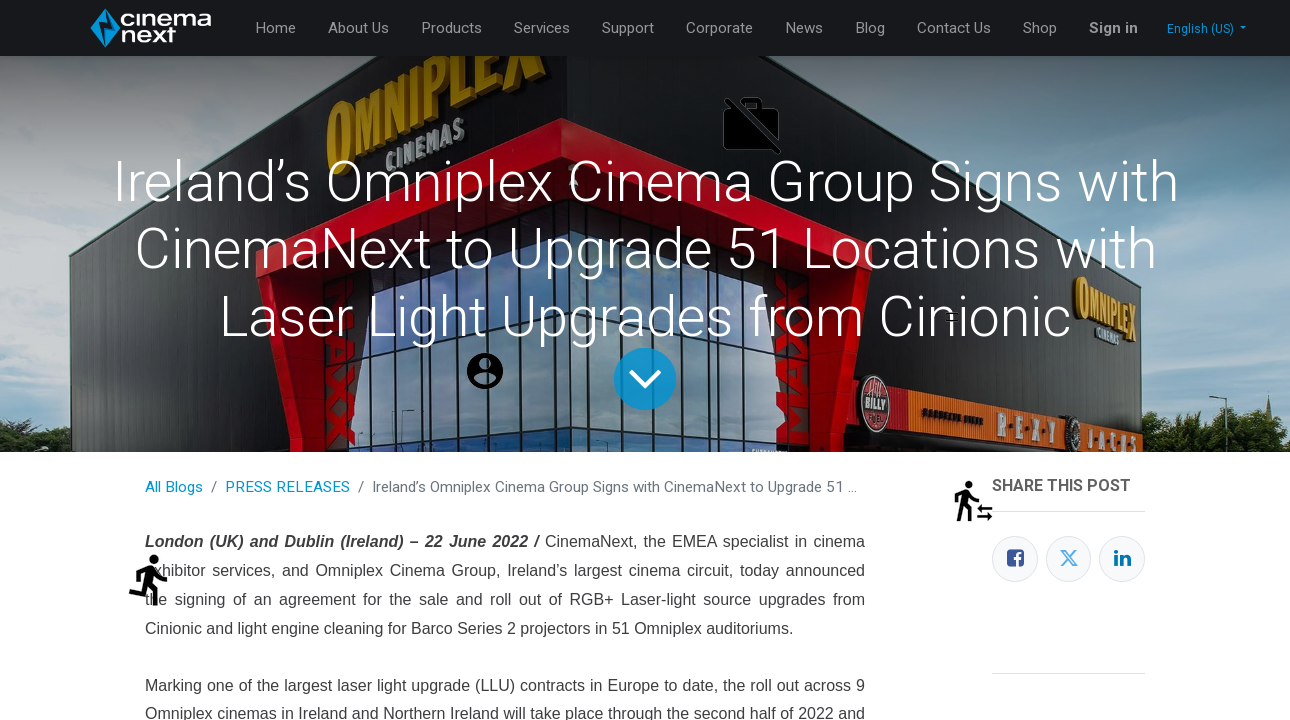 The height and width of the screenshot is (720, 1290). I want to click on transfer between transit lines at this station, so click(973, 500).